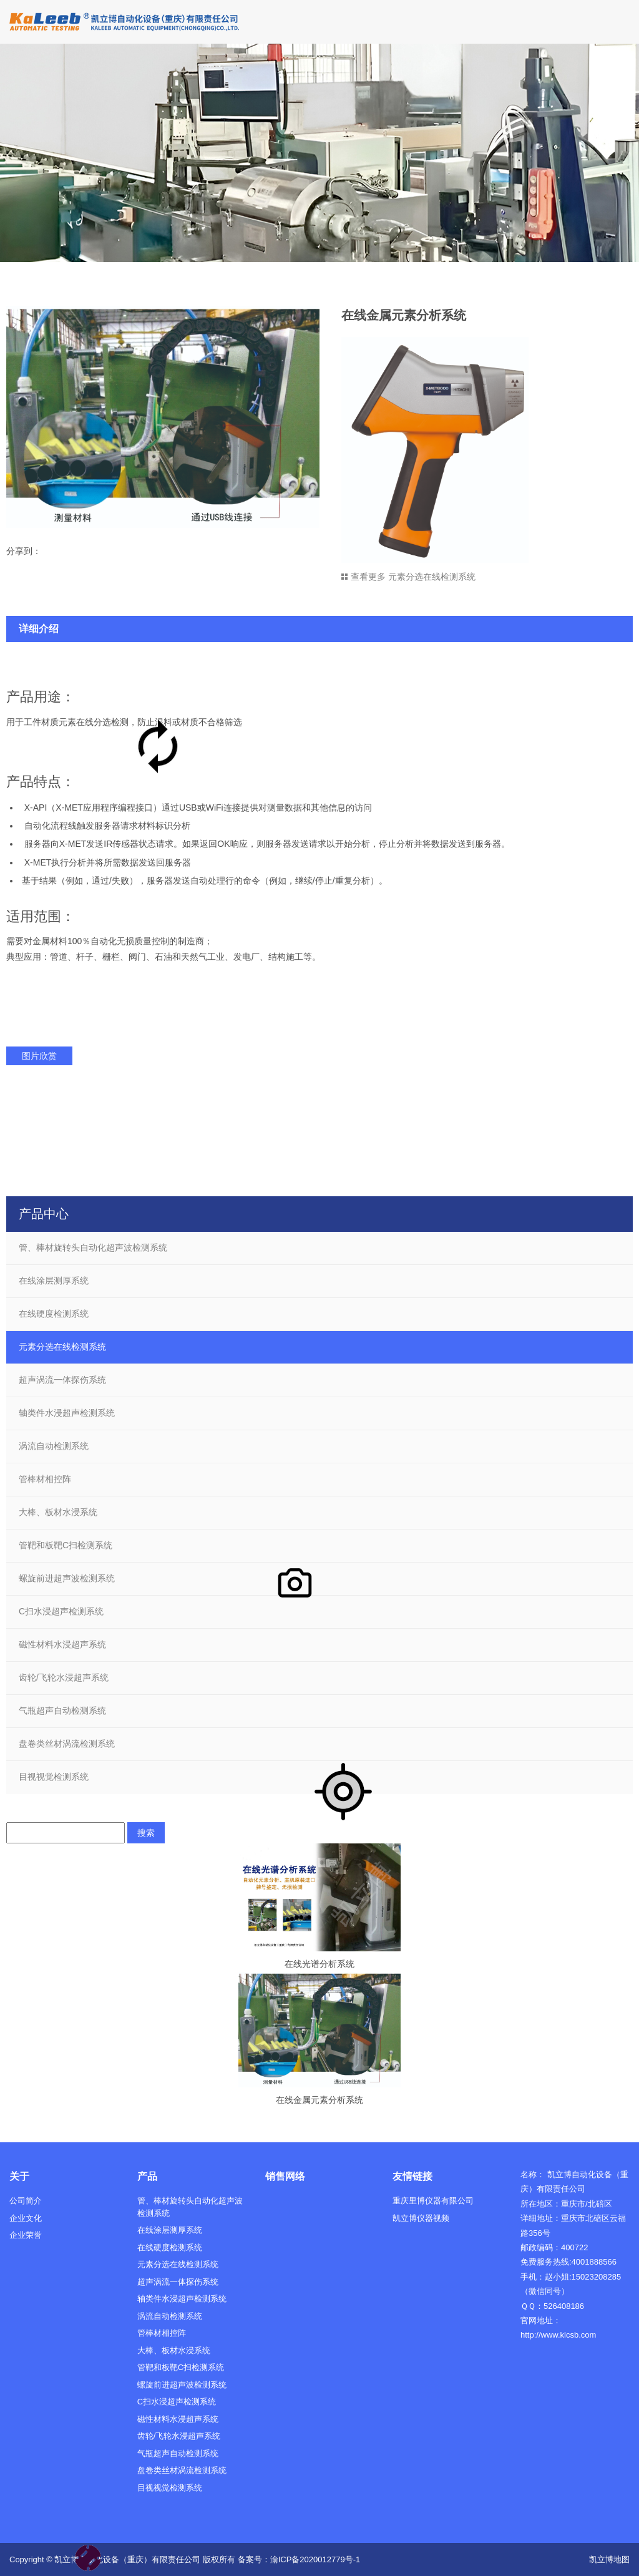  I want to click on take a photo, so click(295, 1583).